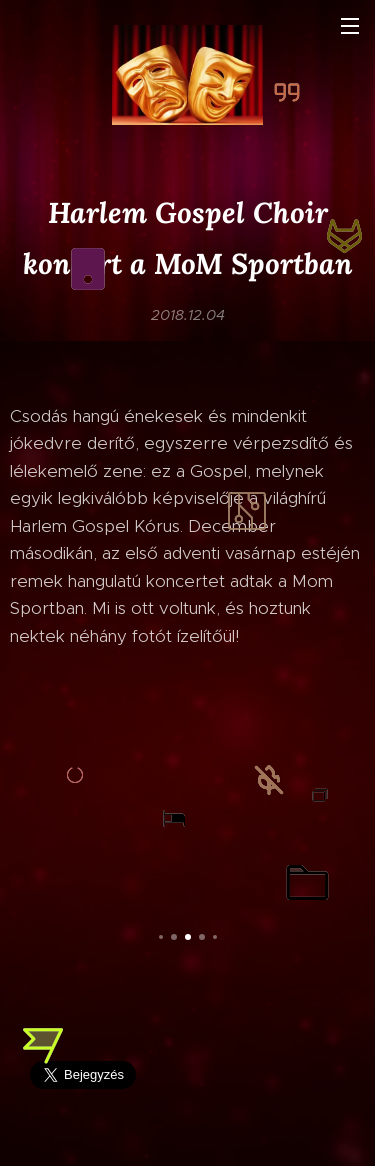 The height and width of the screenshot is (1166, 375). What do you see at coordinates (75, 775) in the screenshot?
I see `loading or processing in progress` at bounding box center [75, 775].